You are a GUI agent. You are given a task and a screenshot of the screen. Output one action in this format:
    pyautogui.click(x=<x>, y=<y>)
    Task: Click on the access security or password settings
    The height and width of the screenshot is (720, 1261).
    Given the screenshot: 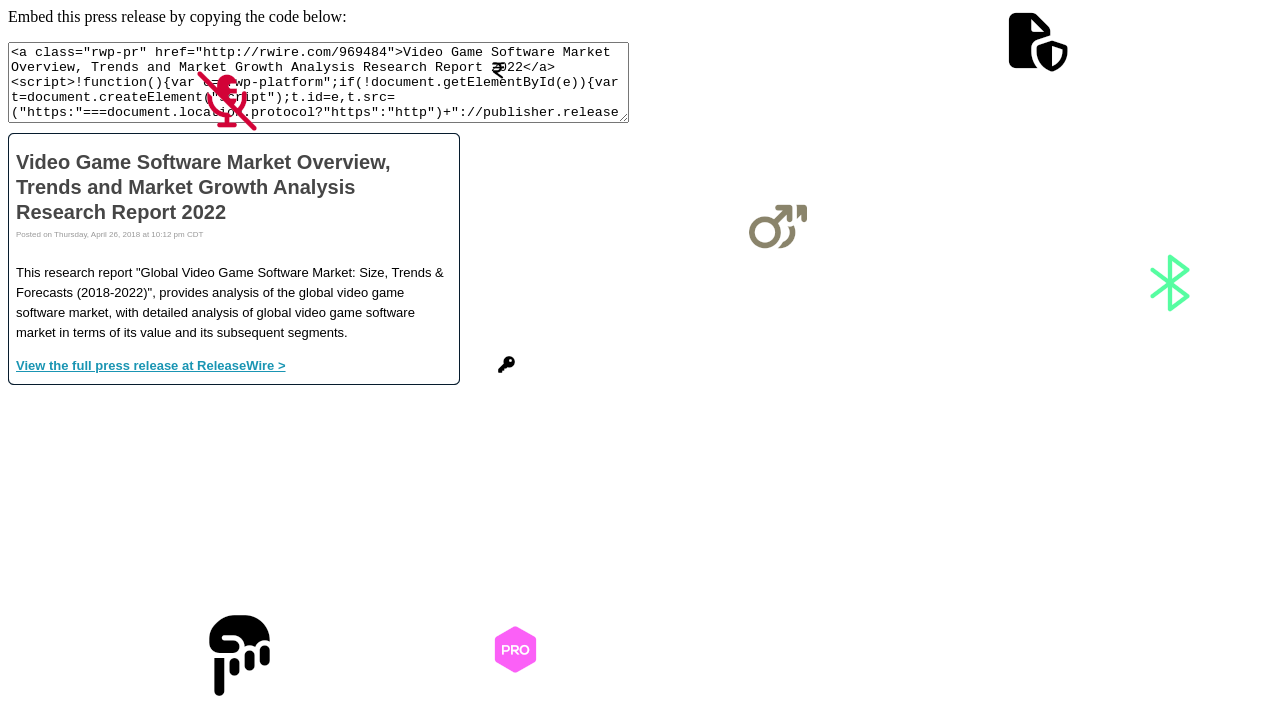 What is the action you would take?
    pyautogui.click(x=506, y=364)
    